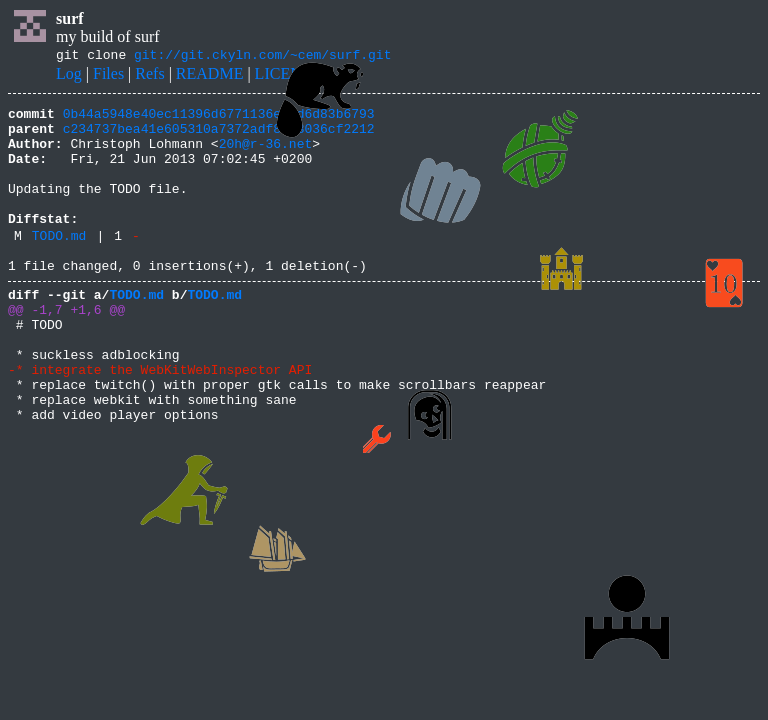  What do you see at coordinates (540, 148) in the screenshot?
I see `use a potion or consumable item` at bounding box center [540, 148].